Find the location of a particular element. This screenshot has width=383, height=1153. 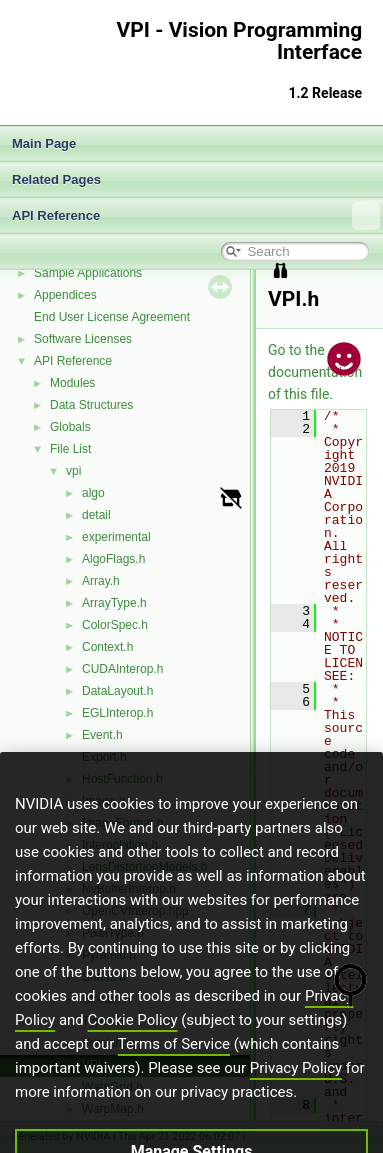

indicates a closed or unavailable shop is located at coordinates (231, 498).